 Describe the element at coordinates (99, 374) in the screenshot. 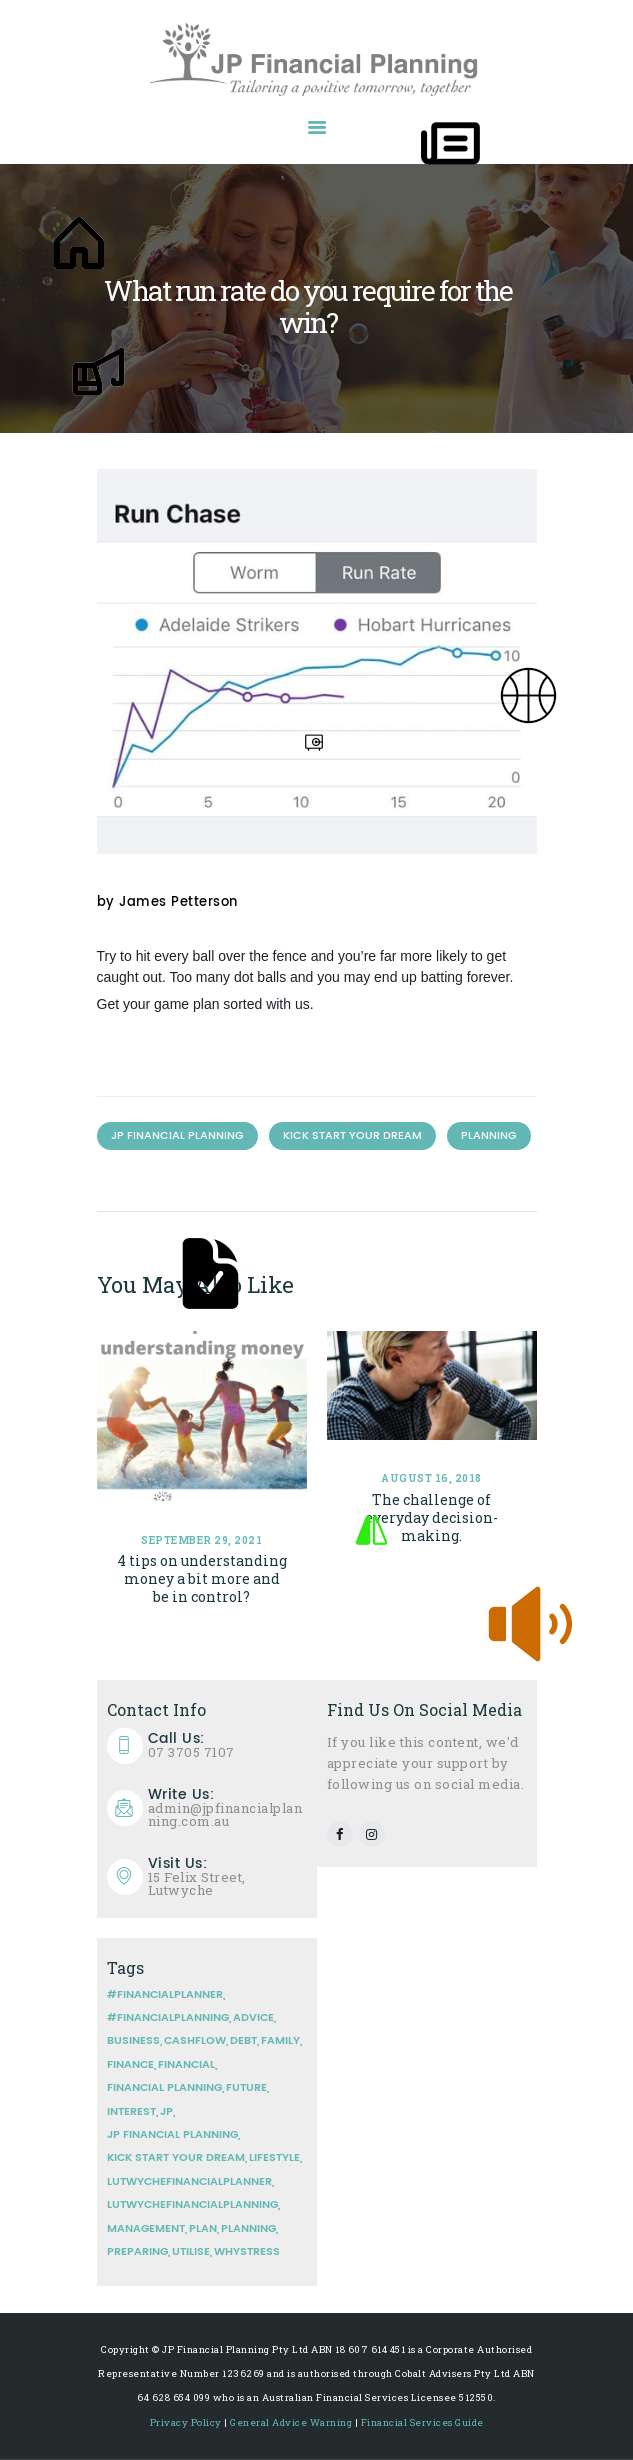

I see `construction or building in progress` at that location.